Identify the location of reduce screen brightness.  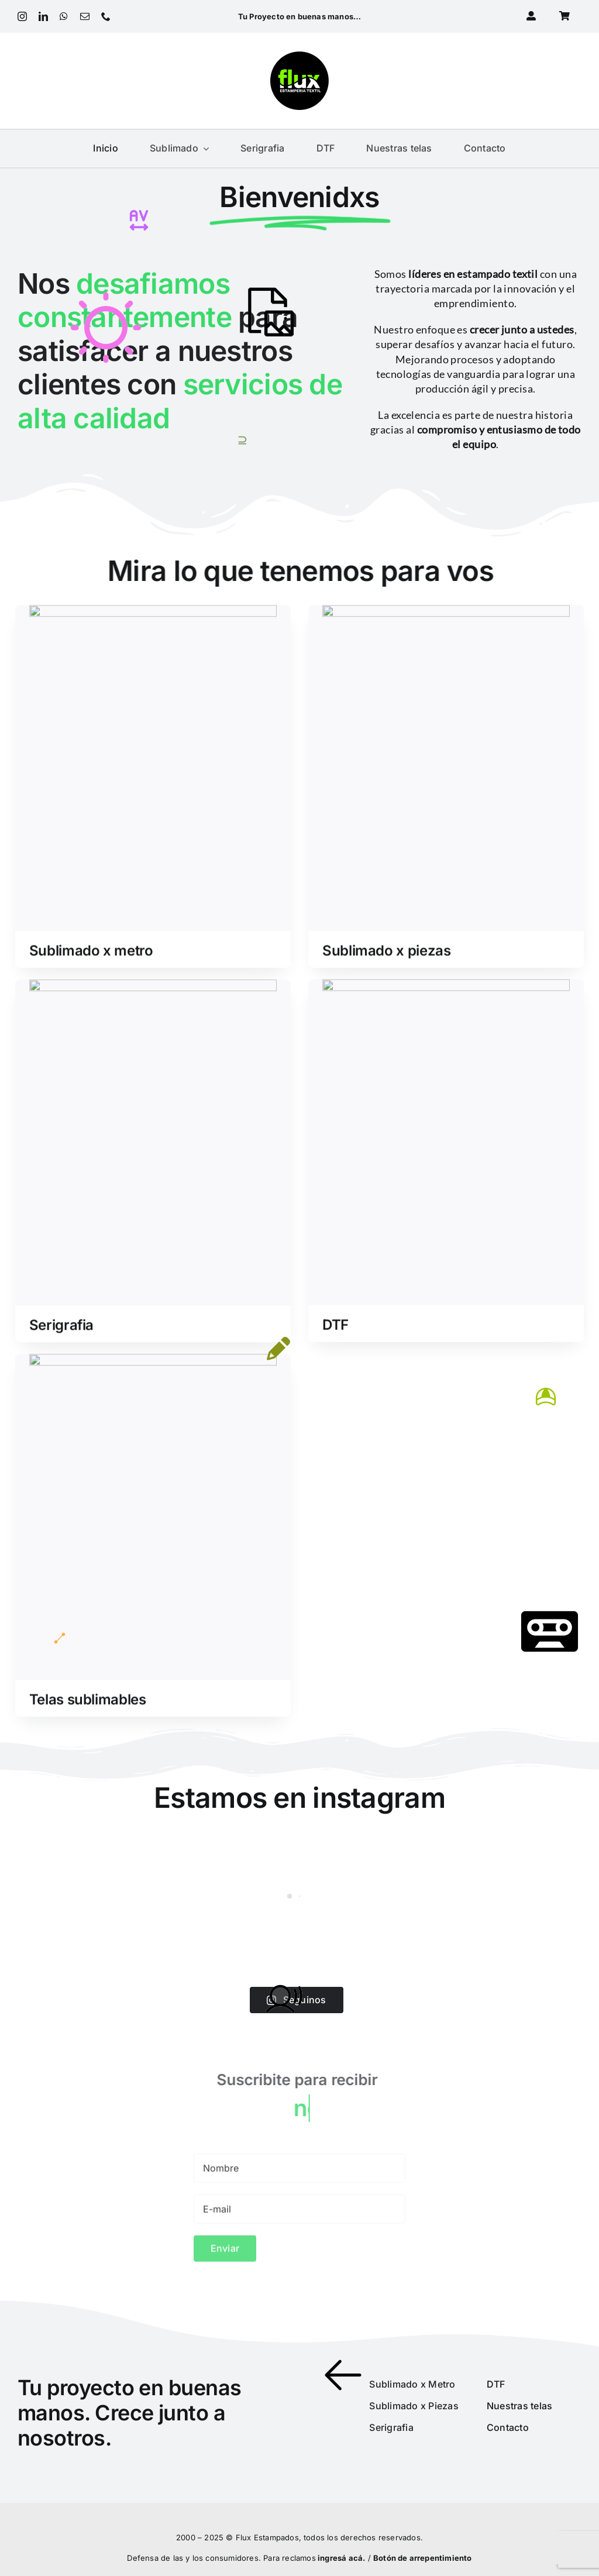
(106, 328).